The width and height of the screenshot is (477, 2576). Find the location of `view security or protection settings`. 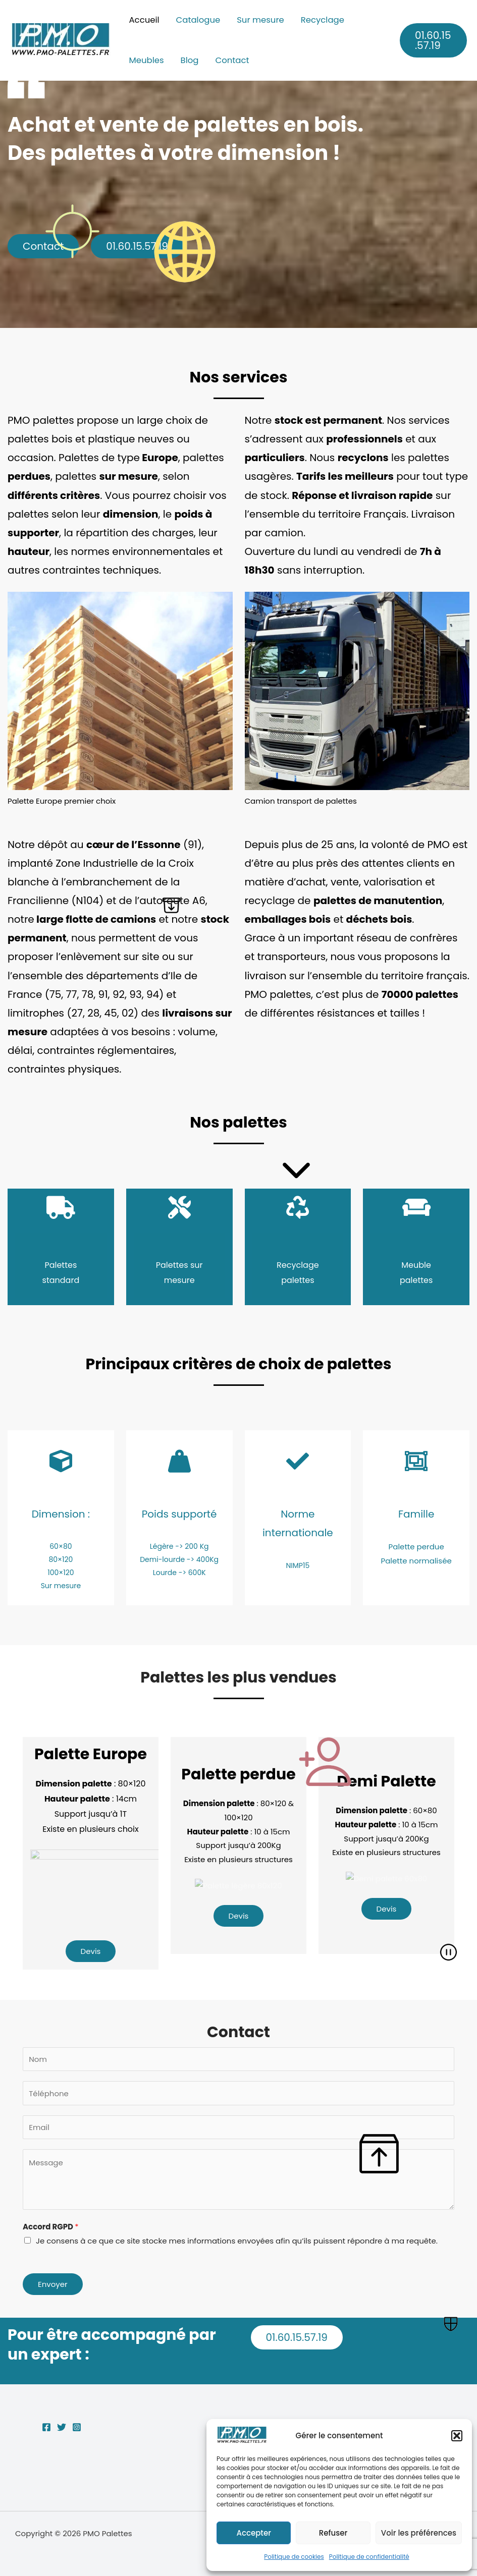

view security or protection settings is located at coordinates (451, 2323).